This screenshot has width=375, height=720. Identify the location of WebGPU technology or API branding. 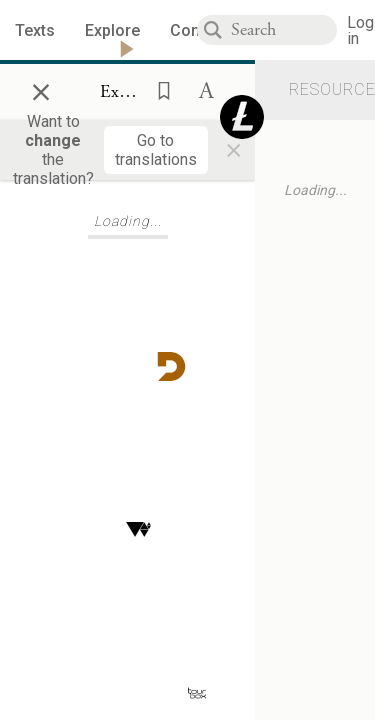
(138, 529).